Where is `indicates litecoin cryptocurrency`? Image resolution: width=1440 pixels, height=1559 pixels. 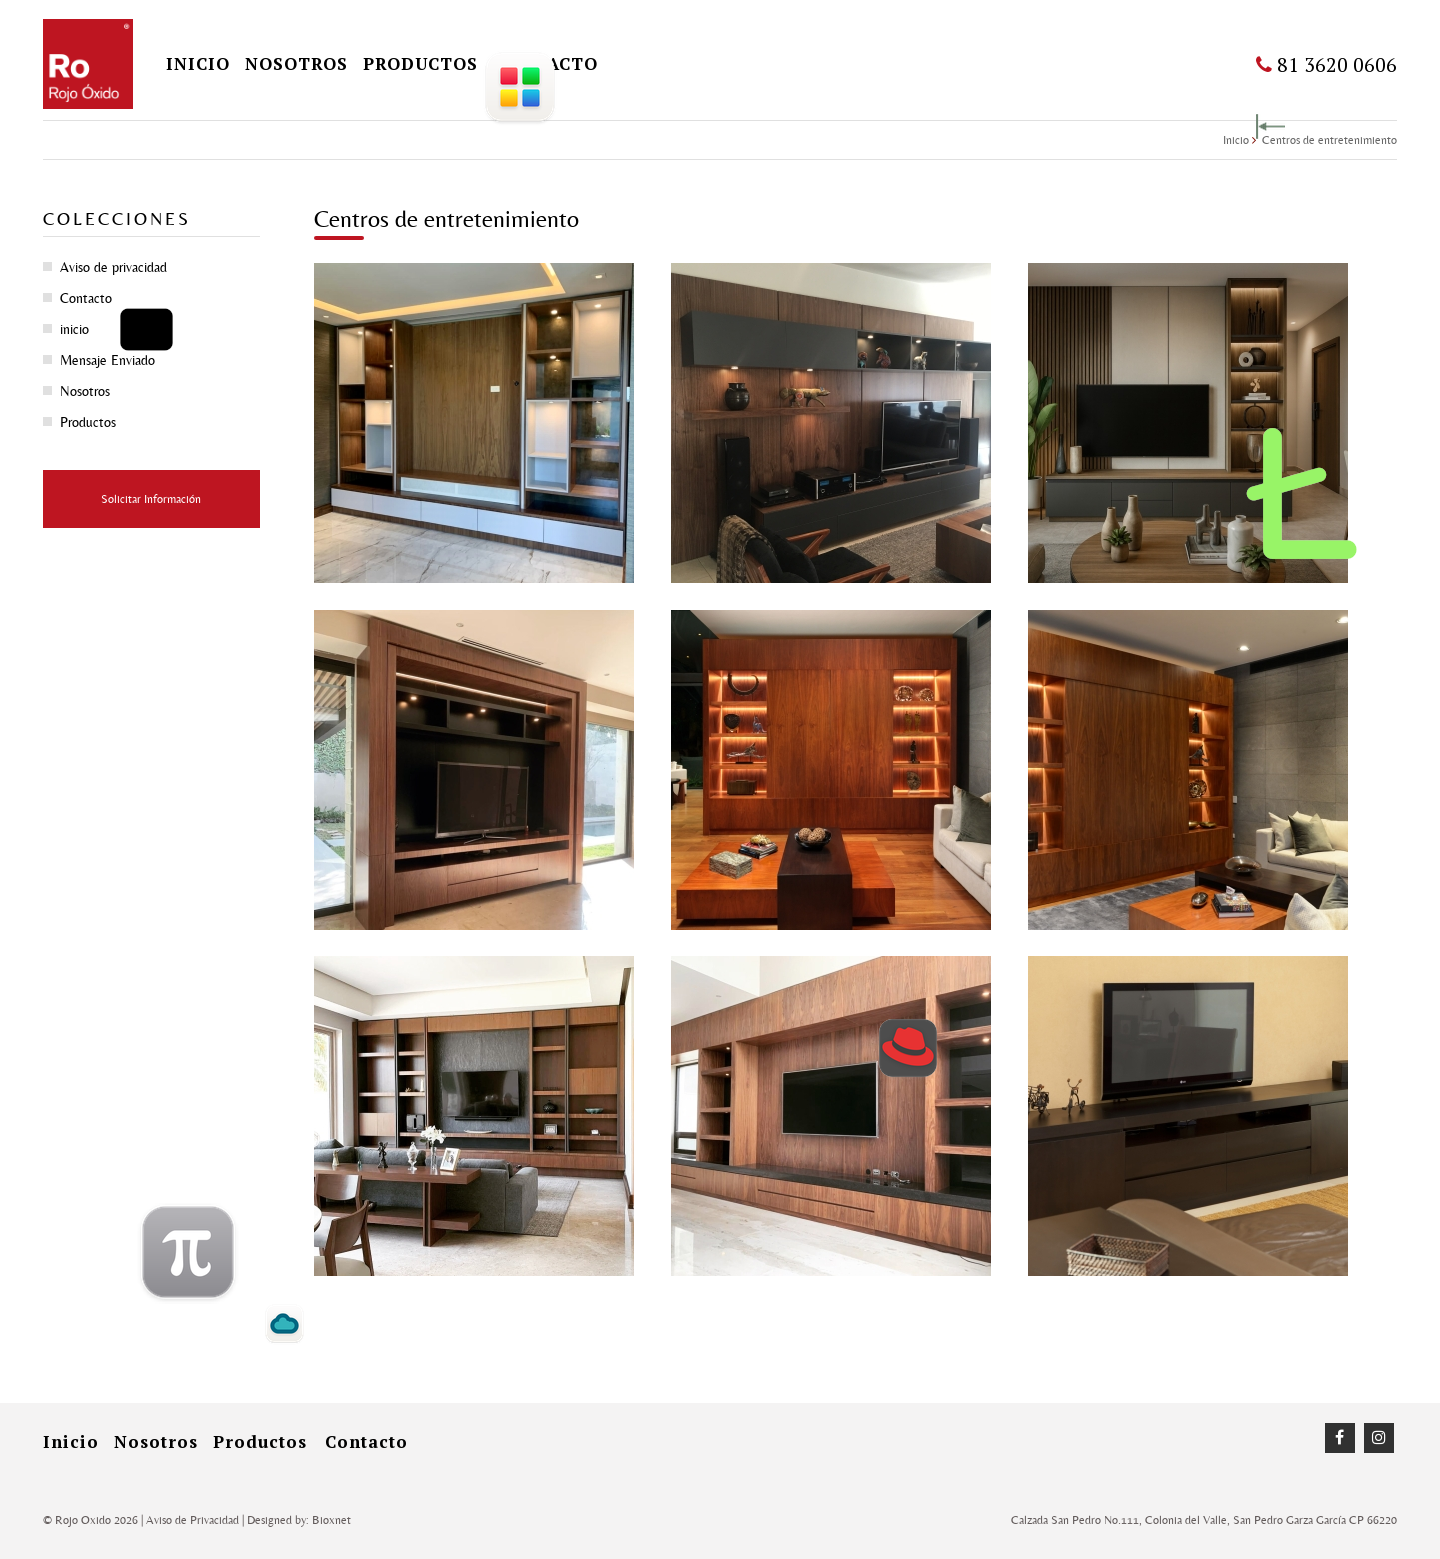 indicates litecoin cryptocurrency is located at coordinates (1300, 493).